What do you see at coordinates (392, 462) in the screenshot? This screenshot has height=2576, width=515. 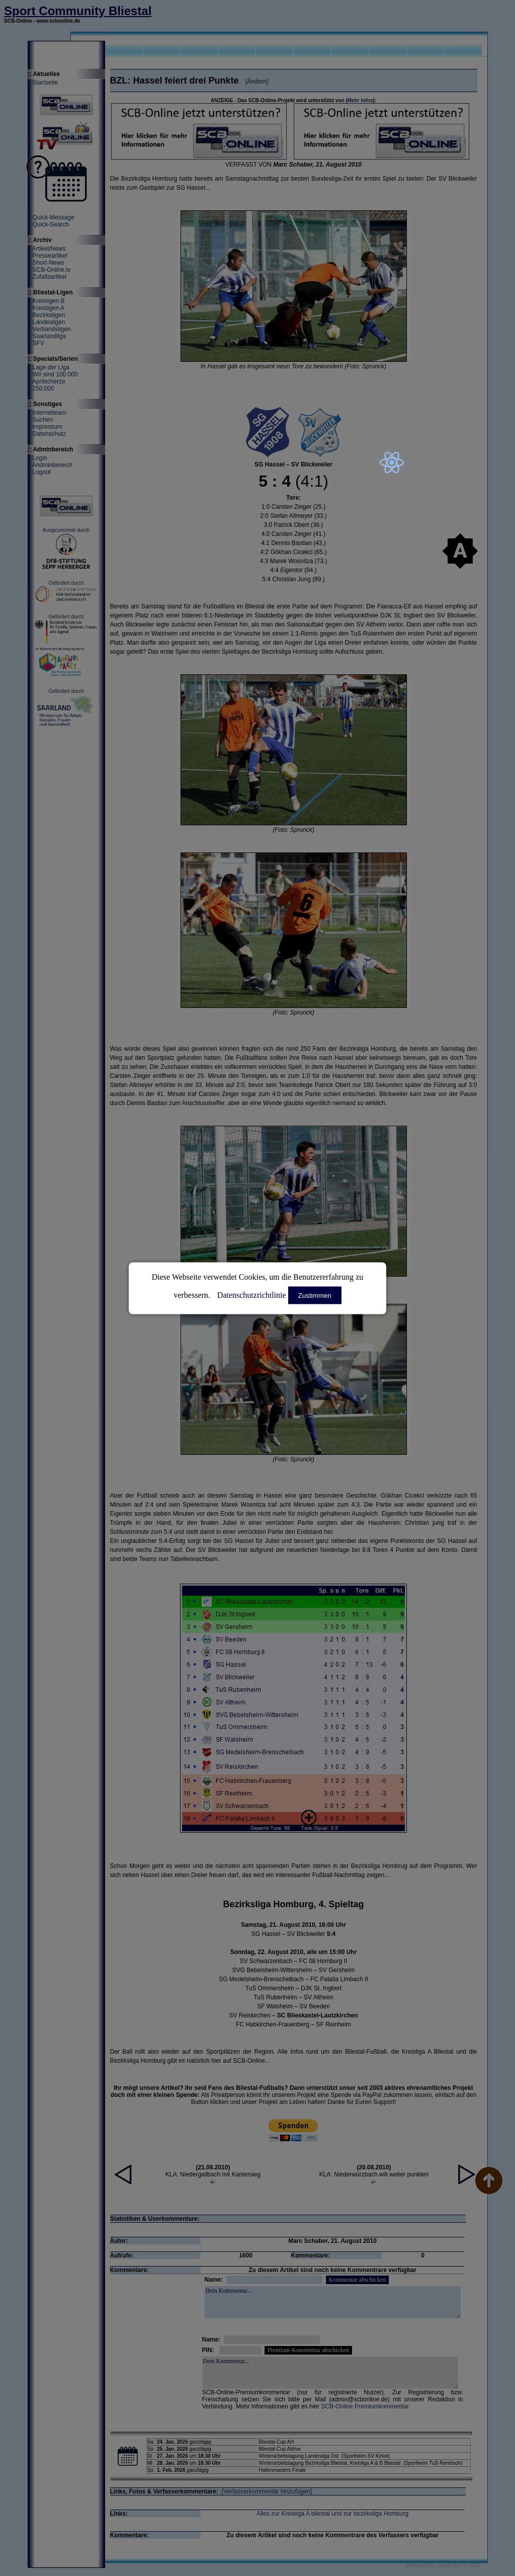 I see `react javascript library logo` at bounding box center [392, 462].